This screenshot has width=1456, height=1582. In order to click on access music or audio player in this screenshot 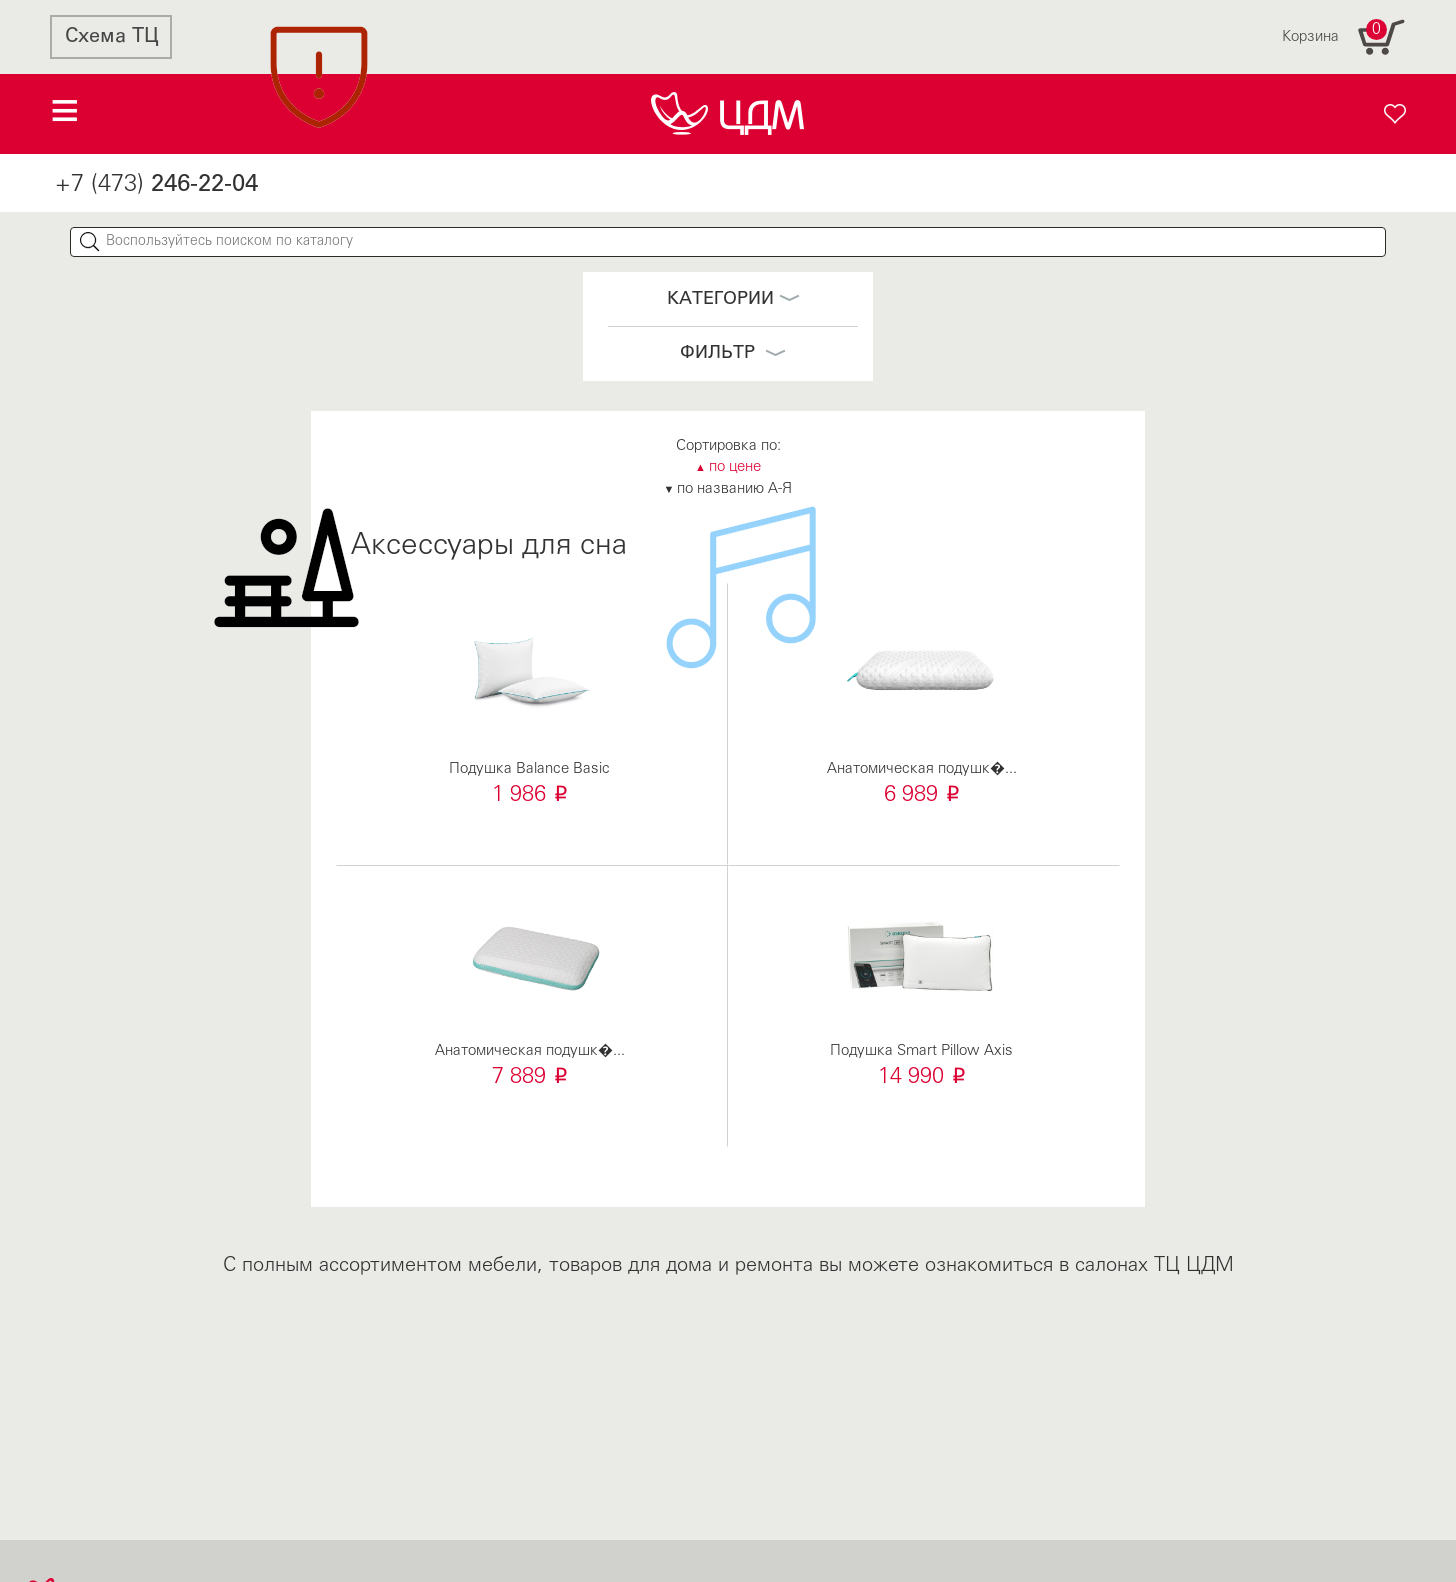, I will do `click(750, 590)`.